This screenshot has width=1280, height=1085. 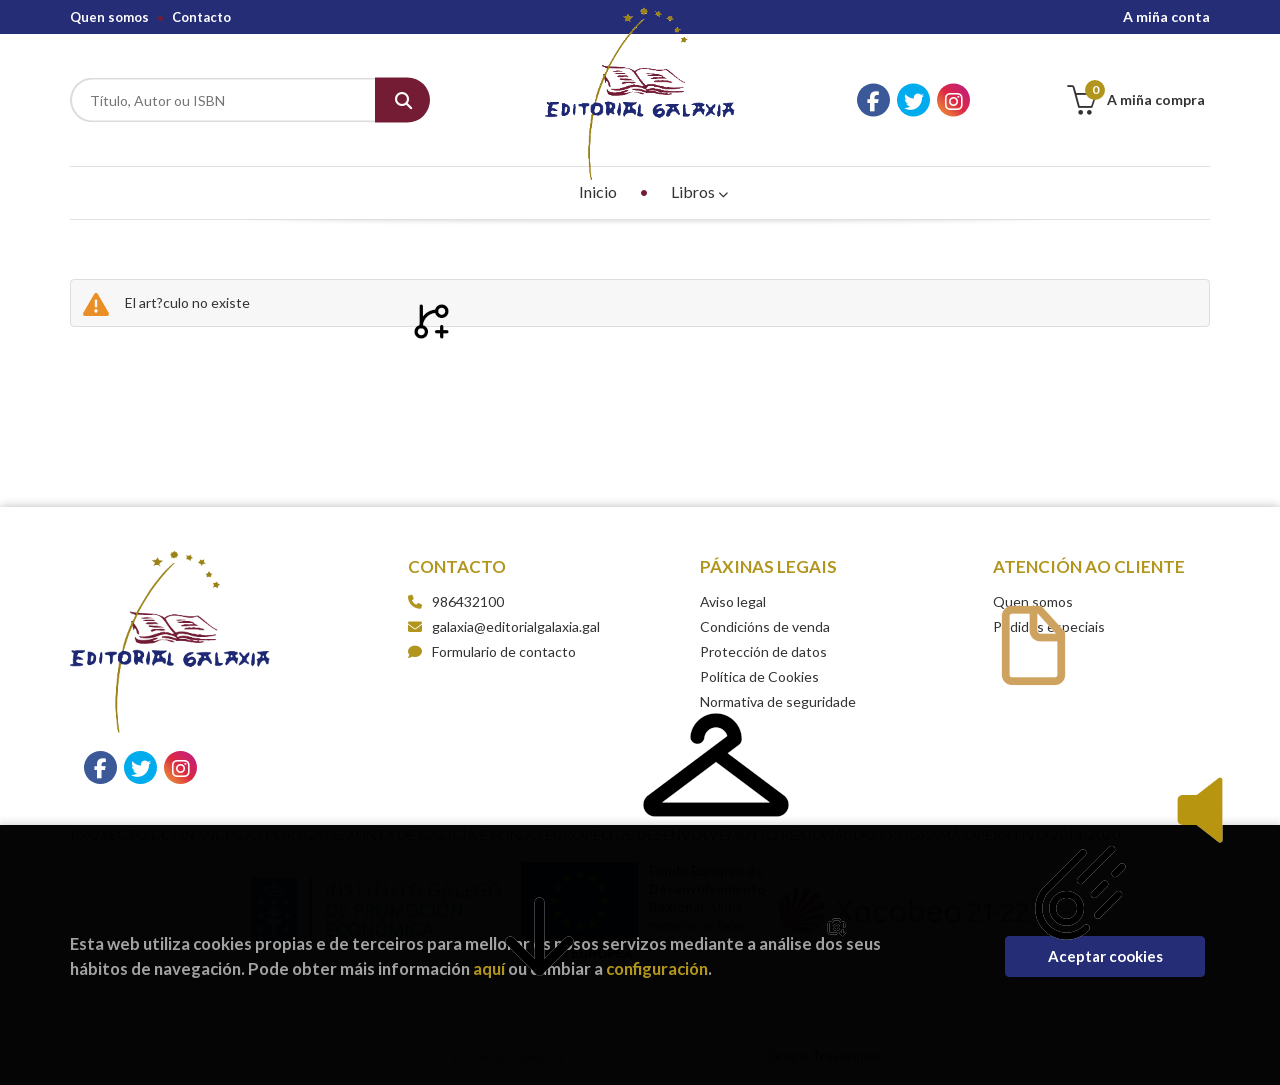 What do you see at coordinates (836, 926) in the screenshot?
I see `download a captured photo` at bounding box center [836, 926].